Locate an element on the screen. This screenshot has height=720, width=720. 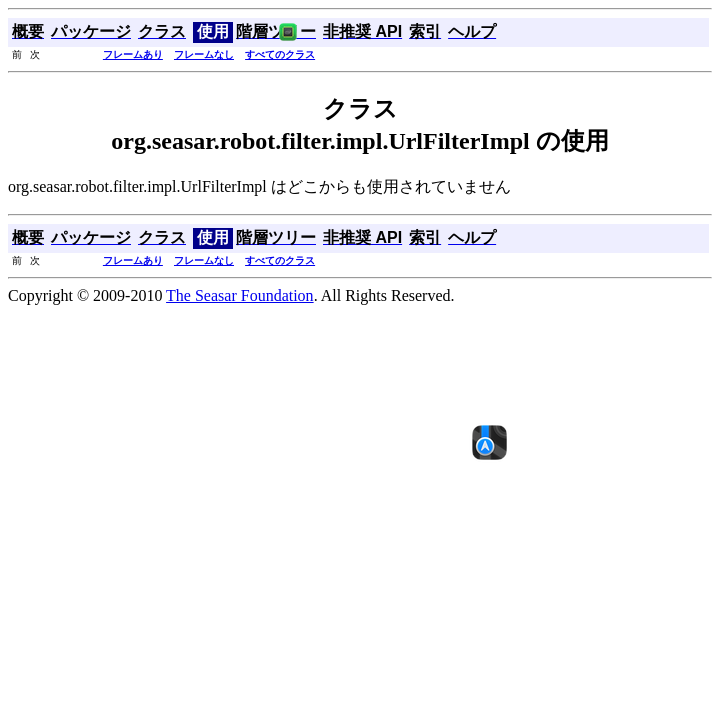
open cpu frequency monitoring app is located at coordinates (288, 32).